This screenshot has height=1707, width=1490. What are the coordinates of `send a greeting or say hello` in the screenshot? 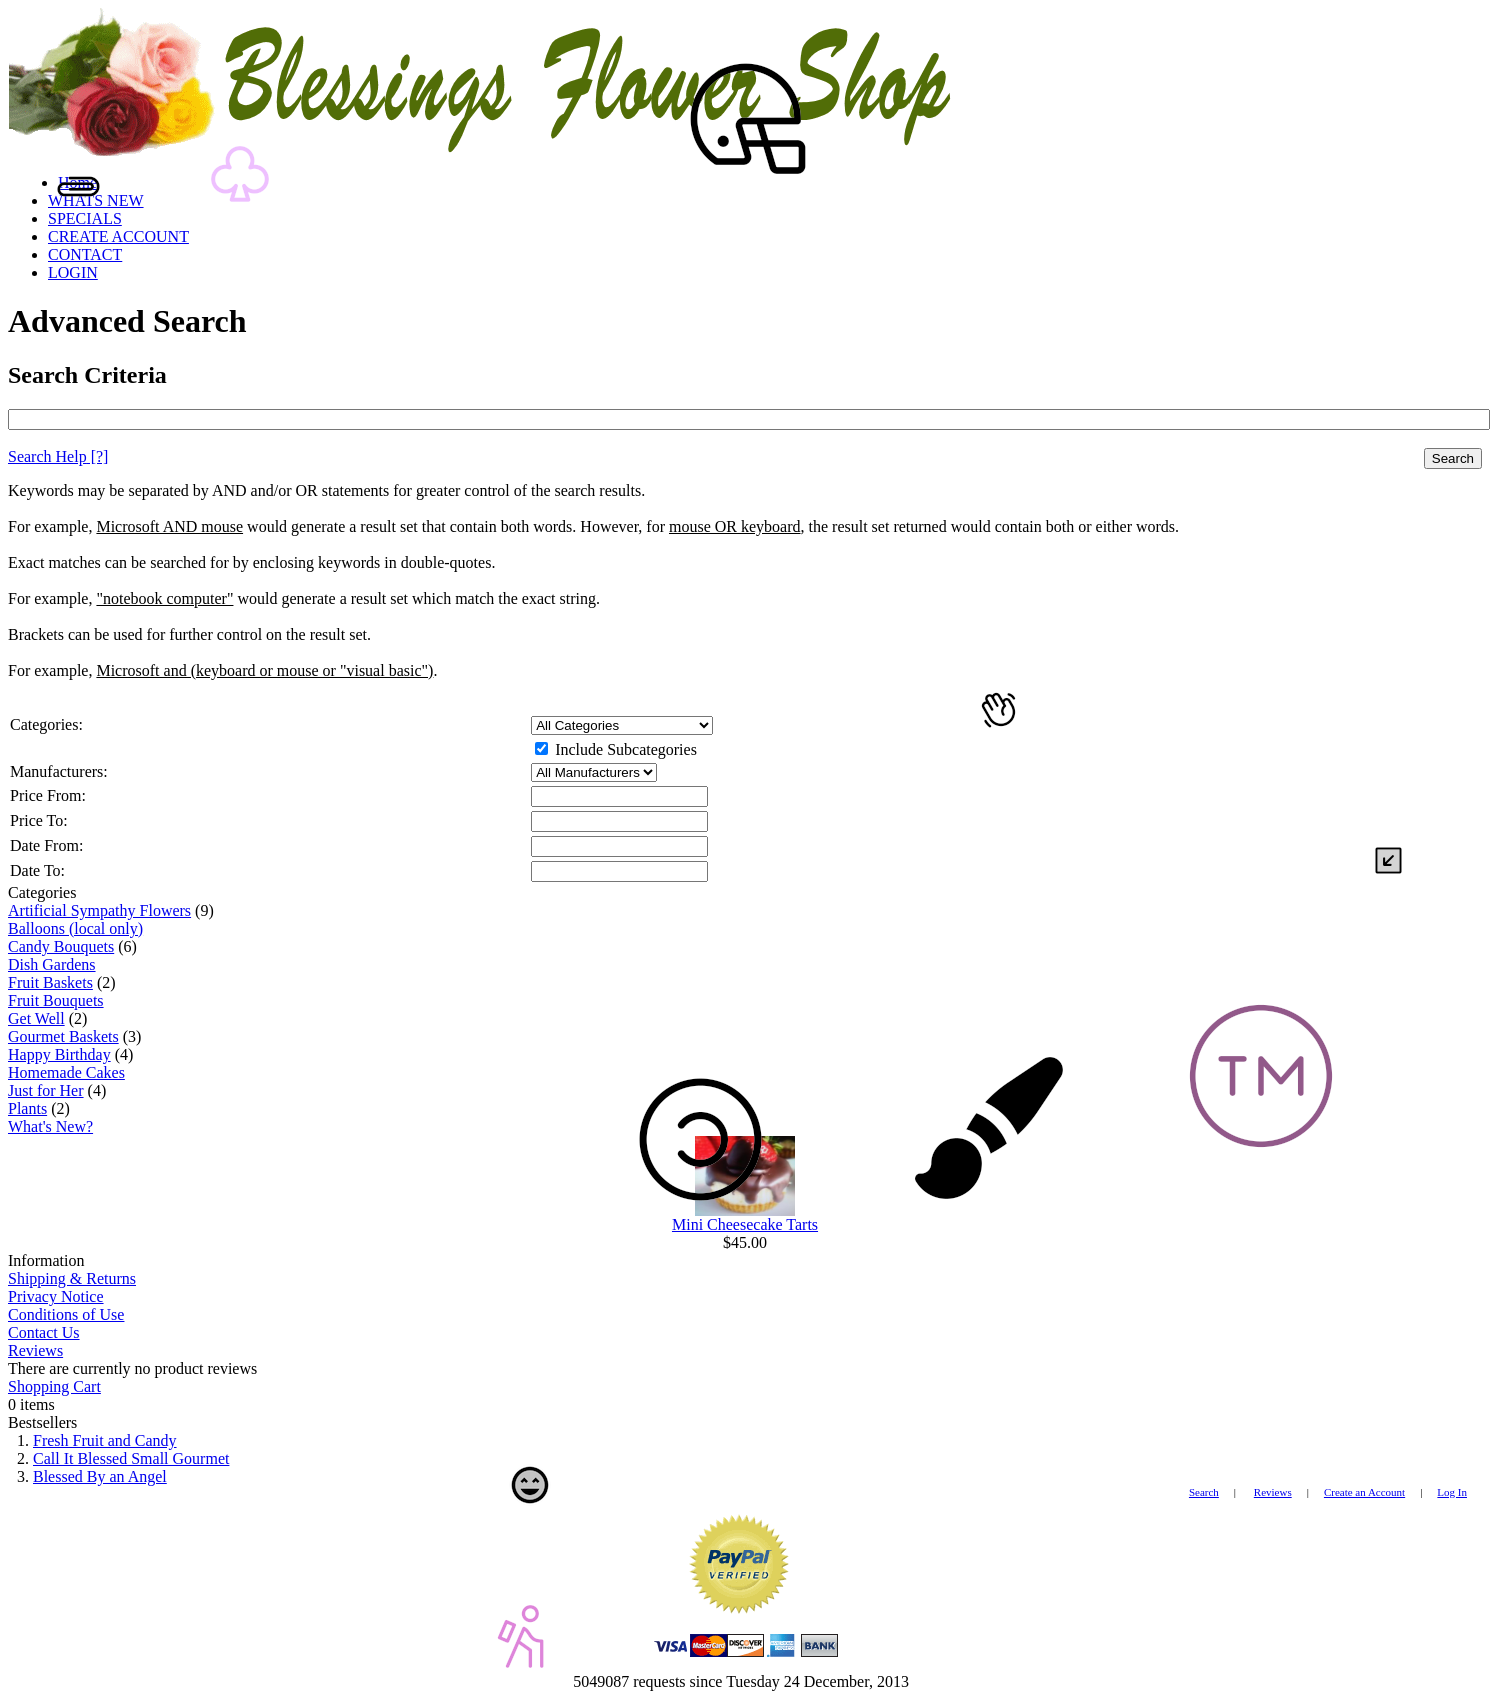 It's located at (998, 709).